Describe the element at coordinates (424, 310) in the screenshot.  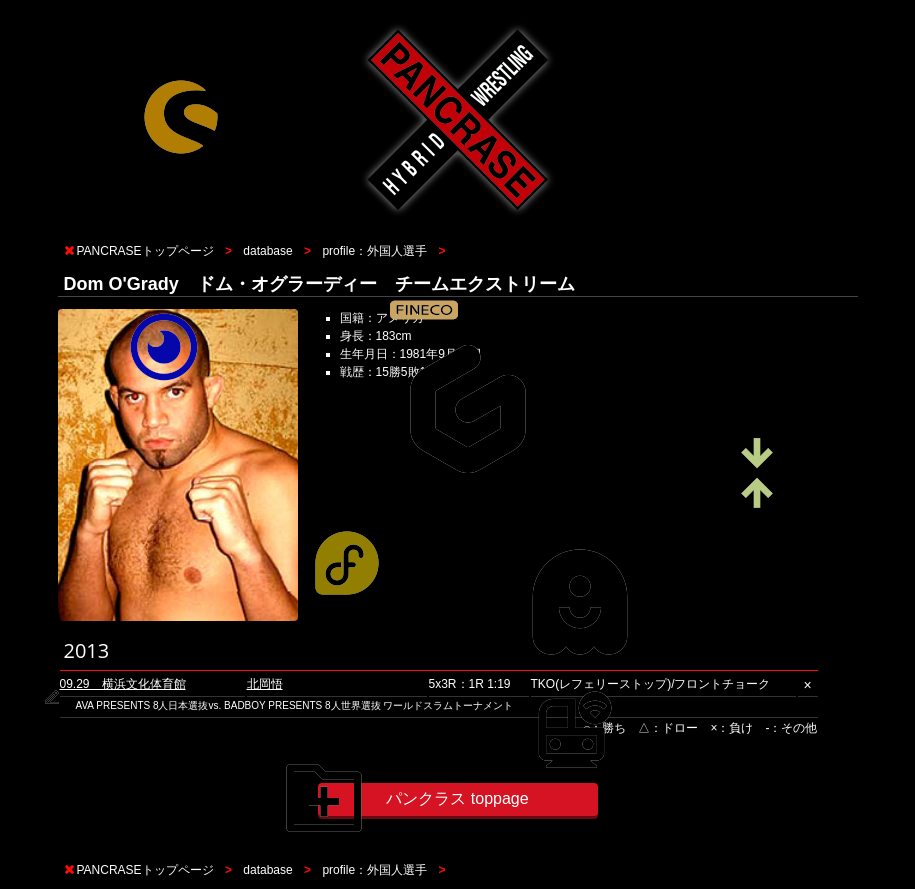
I see `open the Fineco banking app` at that location.